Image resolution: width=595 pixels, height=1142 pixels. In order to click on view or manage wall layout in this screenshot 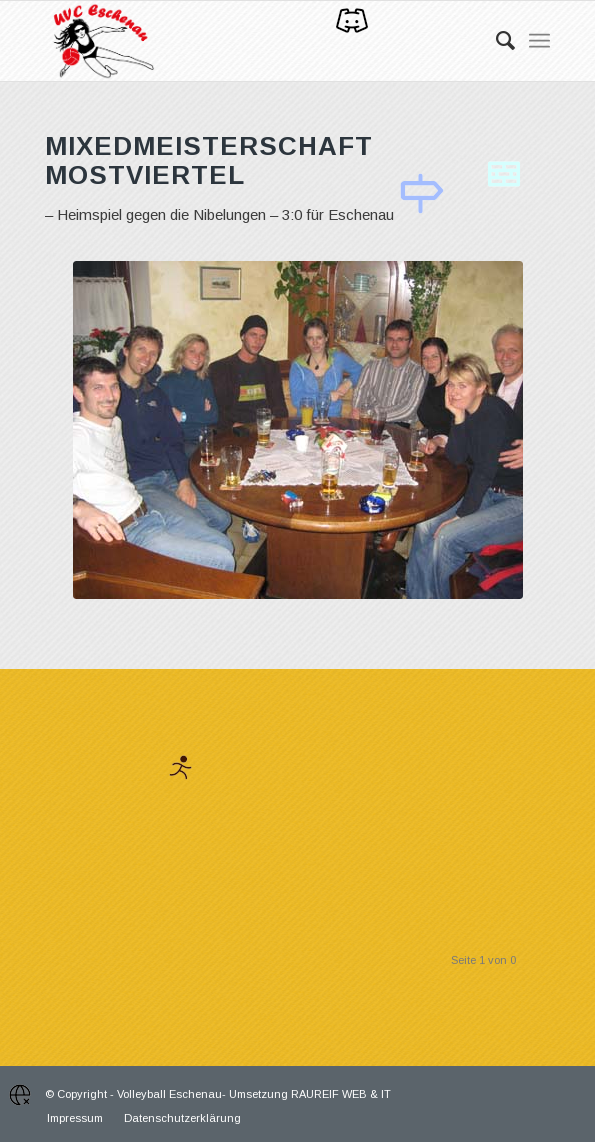, I will do `click(504, 174)`.